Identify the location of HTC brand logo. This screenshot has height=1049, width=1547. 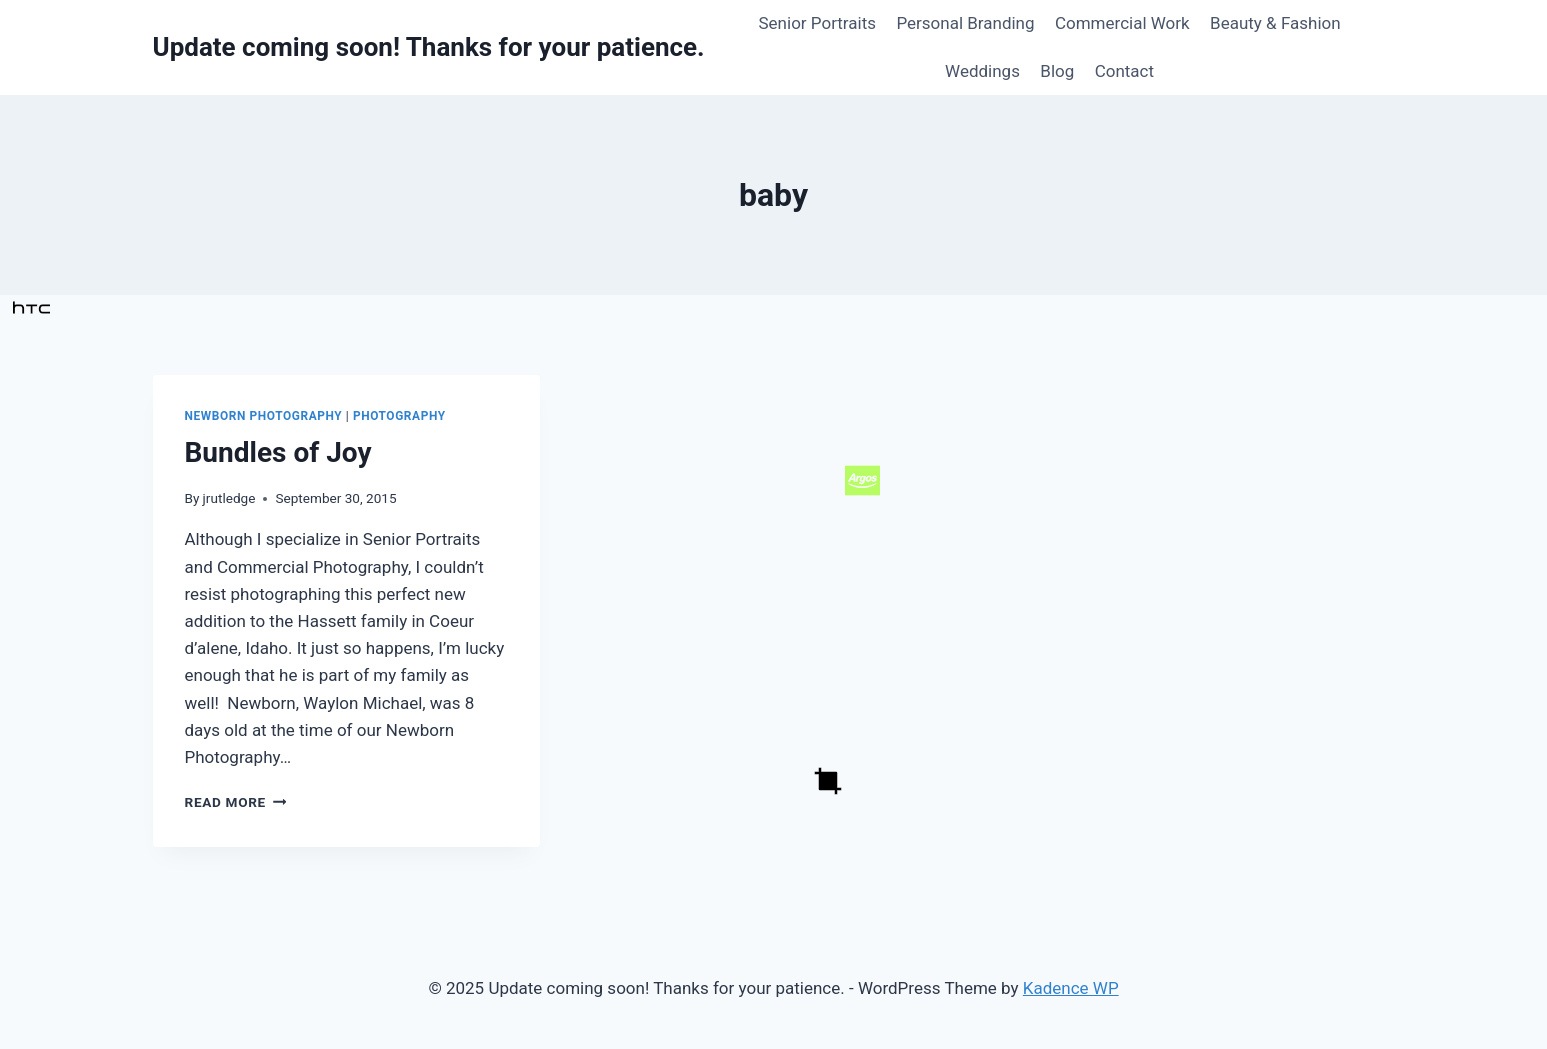
(31, 307).